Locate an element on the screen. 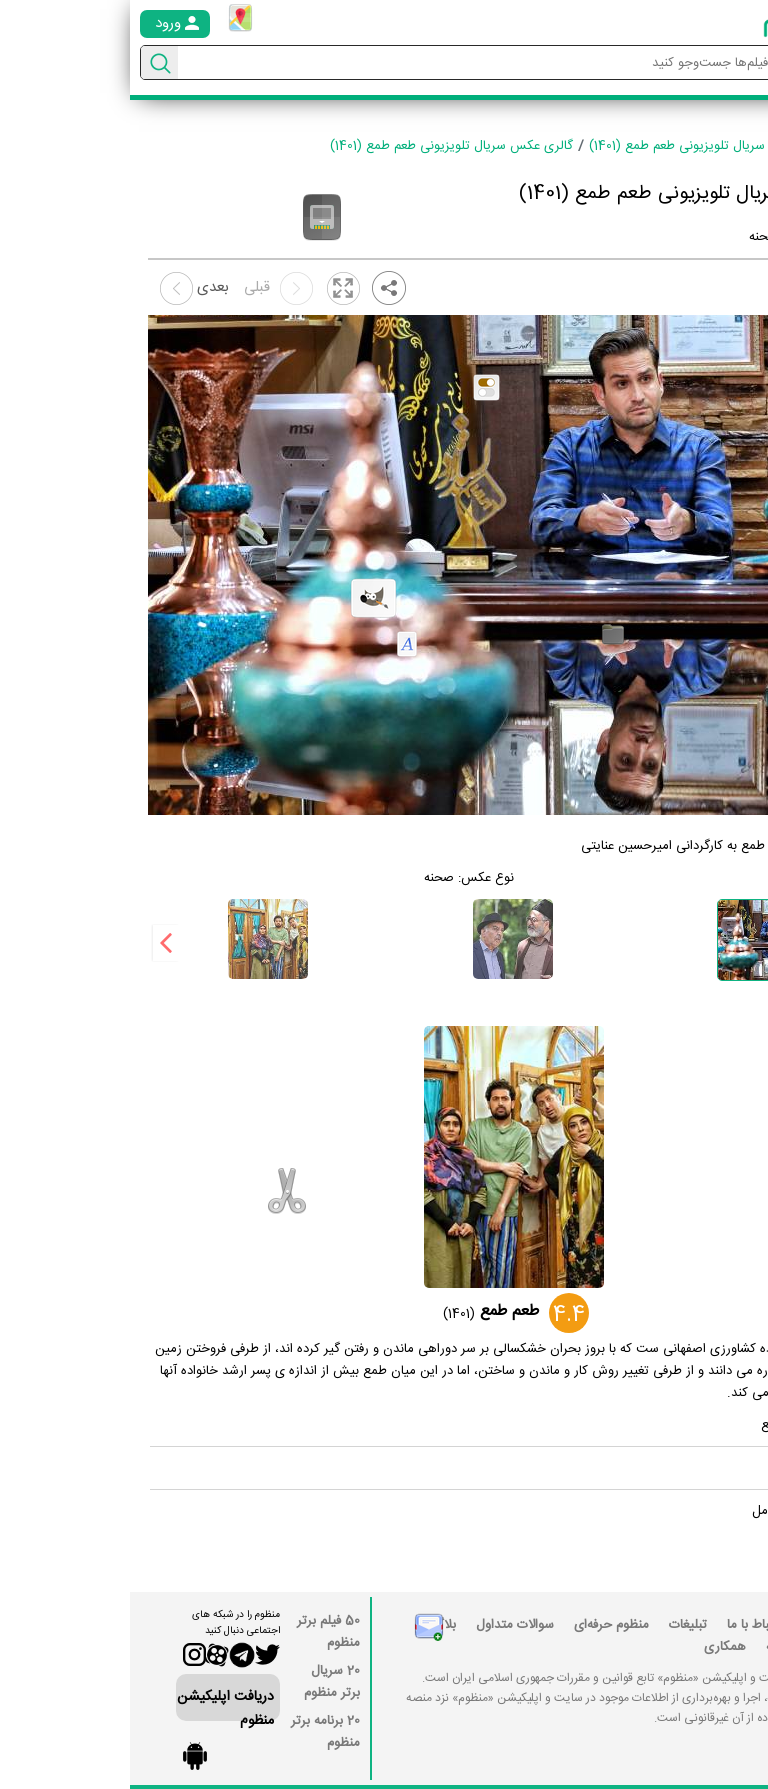 This screenshot has height=1789, width=768. a geo+json geographic data file is located at coordinates (240, 17).